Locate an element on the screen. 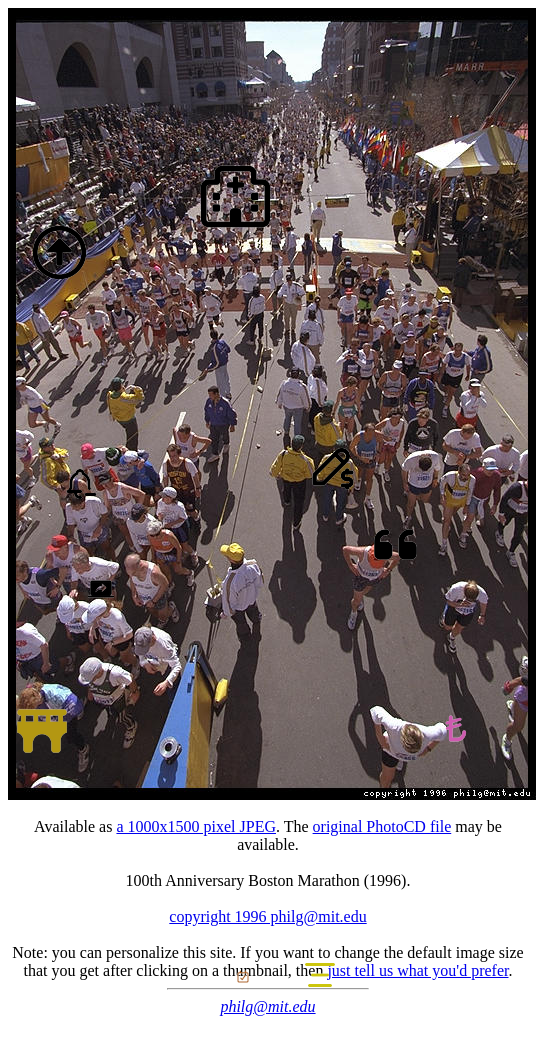  insert a block quote is located at coordinates (395, 544).